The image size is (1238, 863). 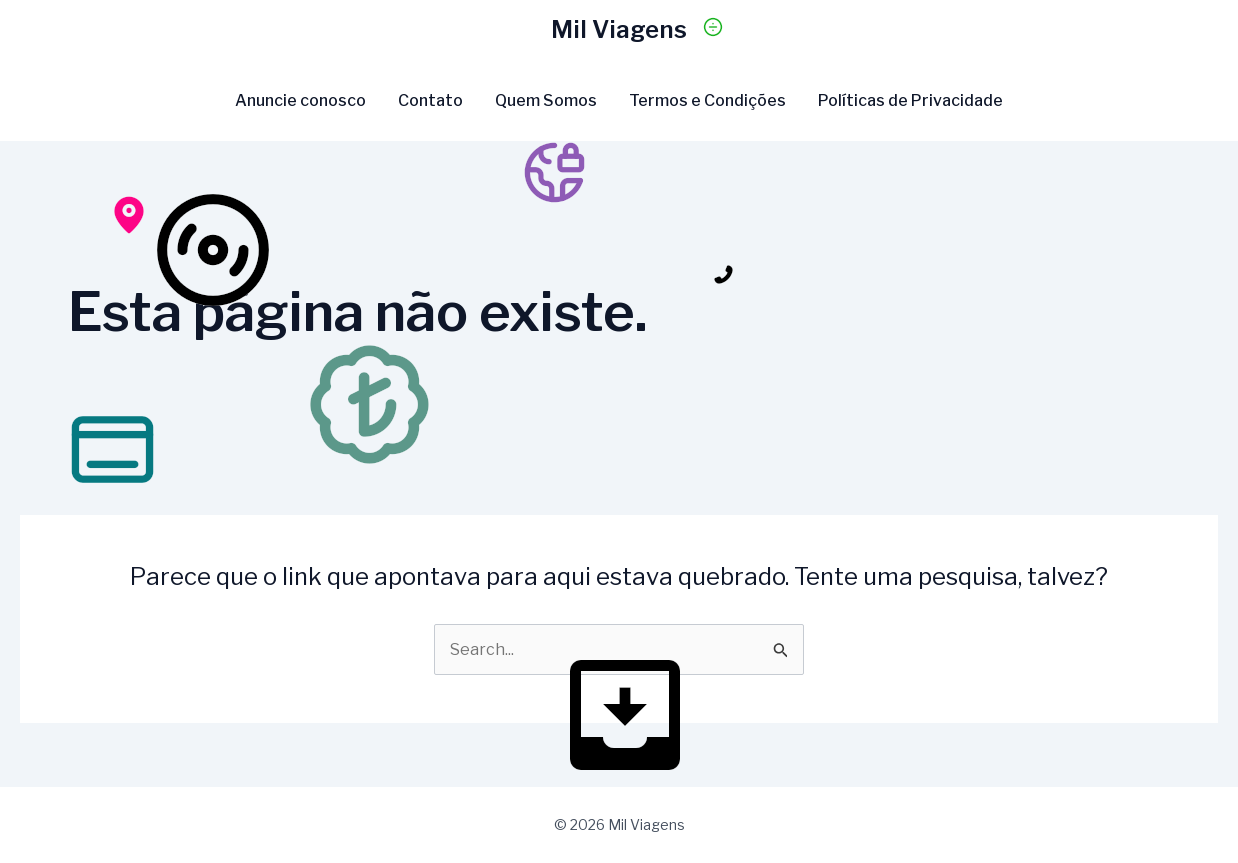 What do you see at coordinates (112, 449) in the screenshot?
I see `access the dock or taskbar` at bounding box center [112, 449].